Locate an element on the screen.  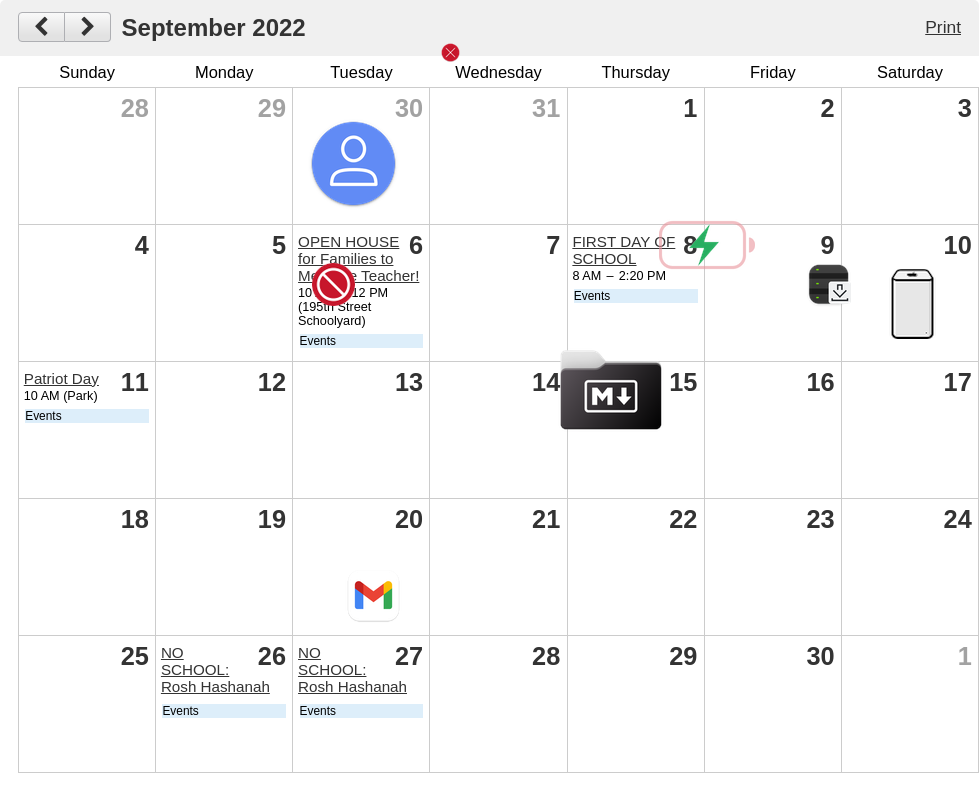
configure network server installation settings is located at coordinates (829, 285).